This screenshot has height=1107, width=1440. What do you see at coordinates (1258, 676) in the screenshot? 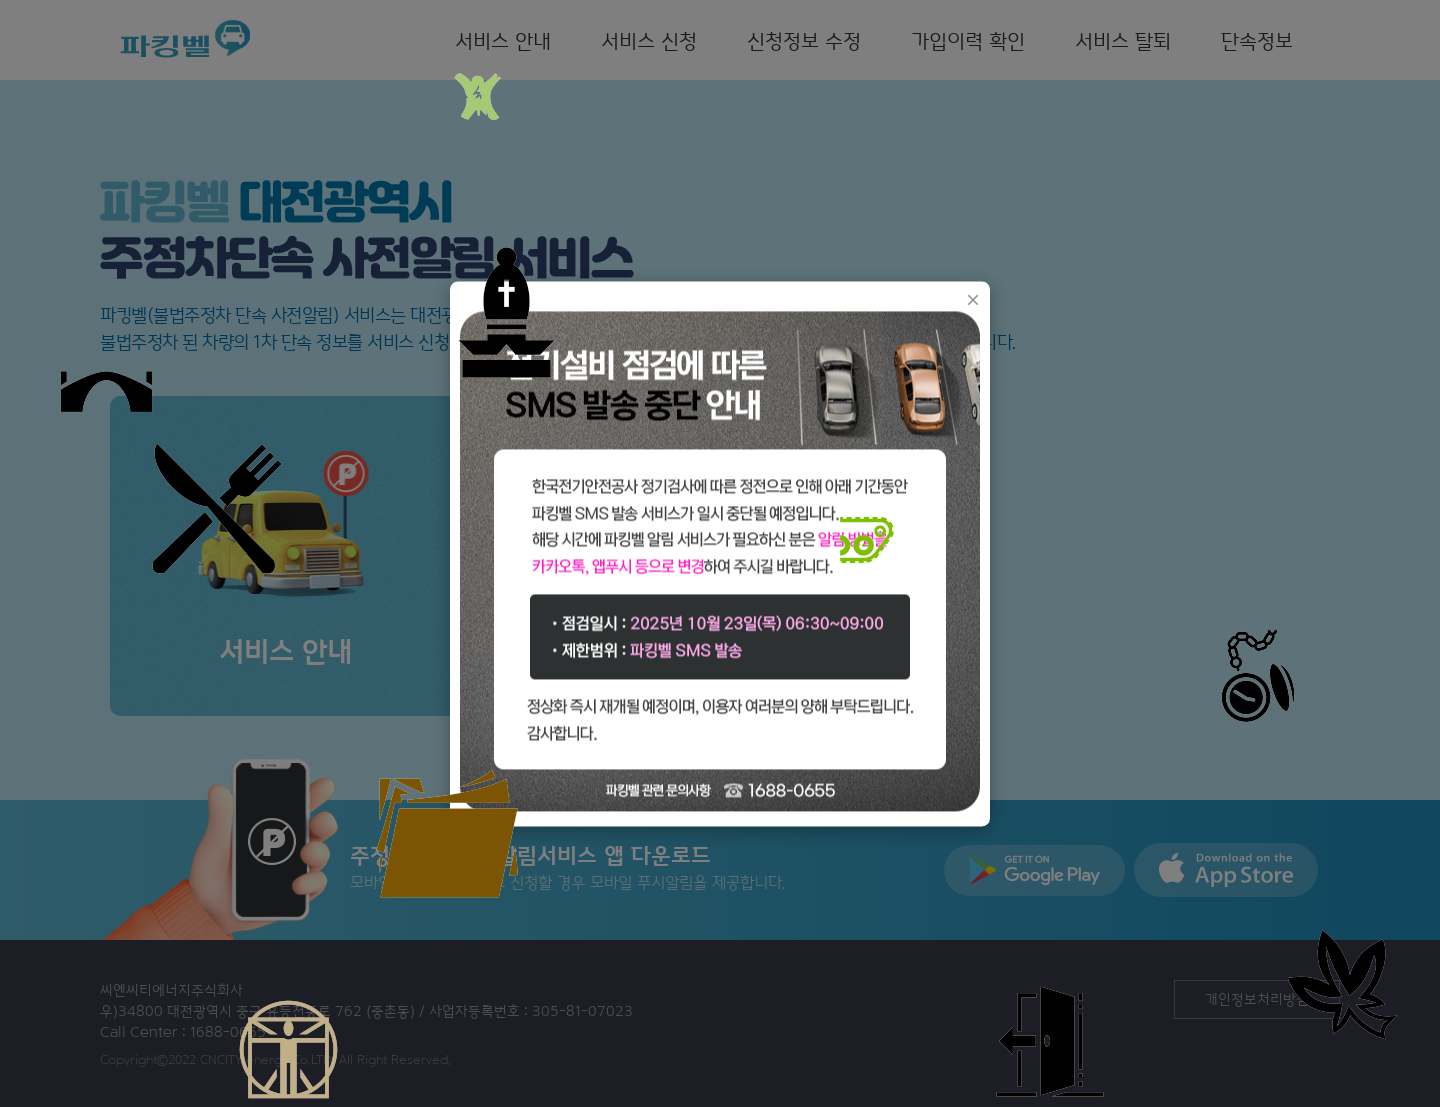
I see `view elapsed game time or timer` at bounding box center [1258, 676].